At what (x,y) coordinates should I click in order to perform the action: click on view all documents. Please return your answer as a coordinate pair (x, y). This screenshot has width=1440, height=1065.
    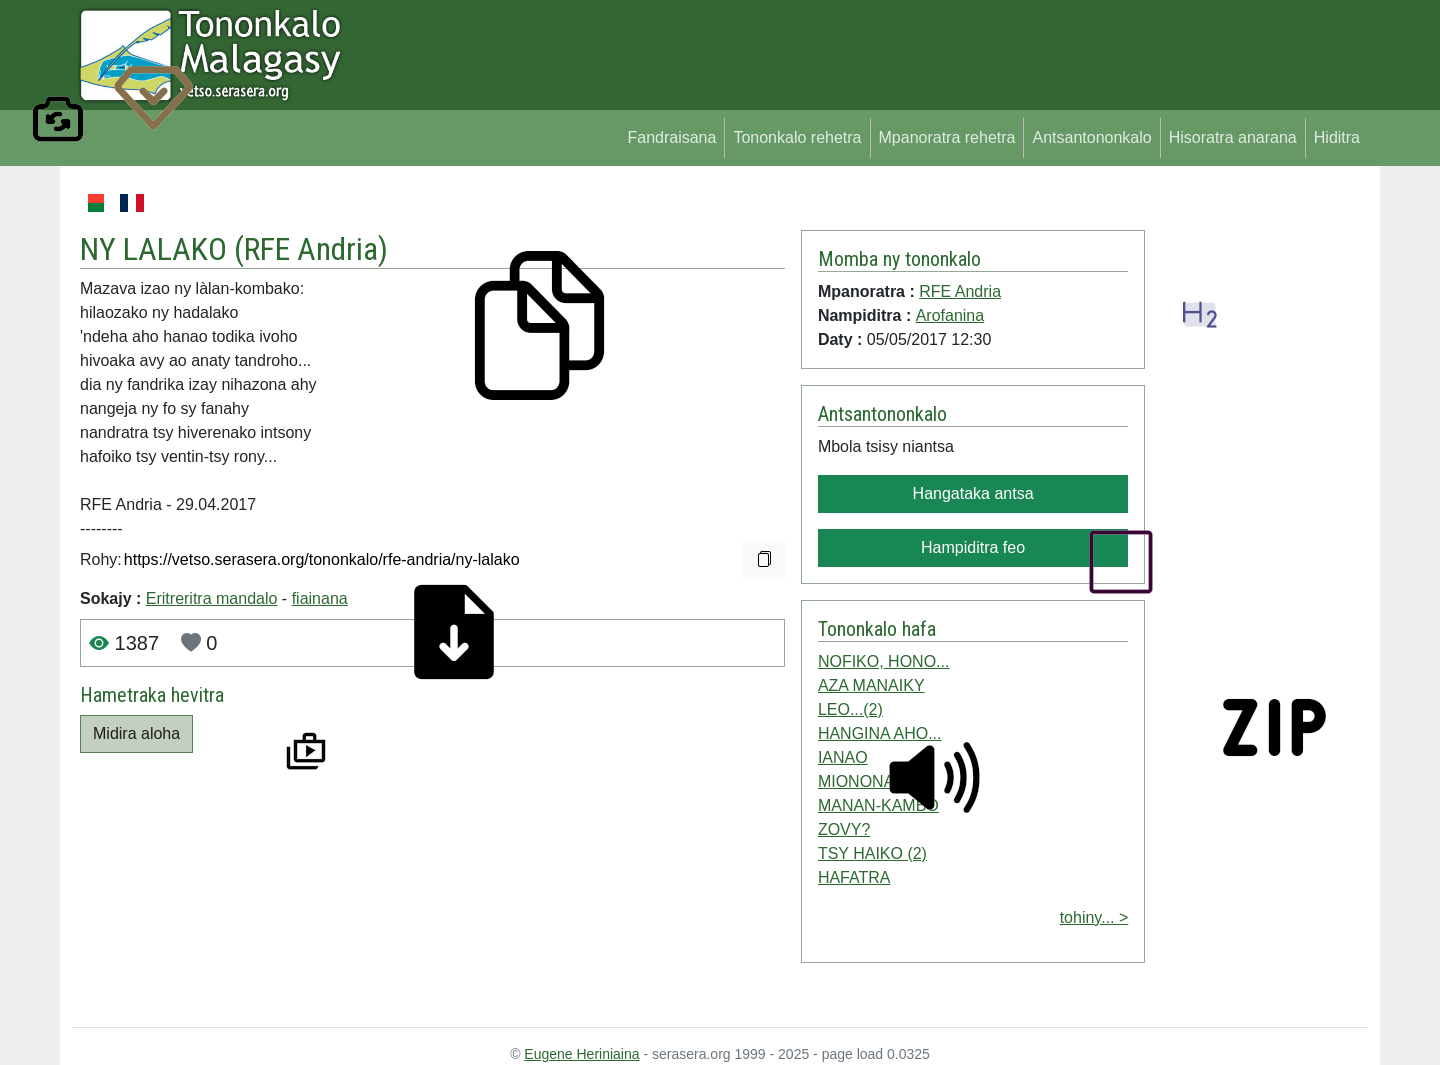
    Looking at the image, I should click on (539, 325).